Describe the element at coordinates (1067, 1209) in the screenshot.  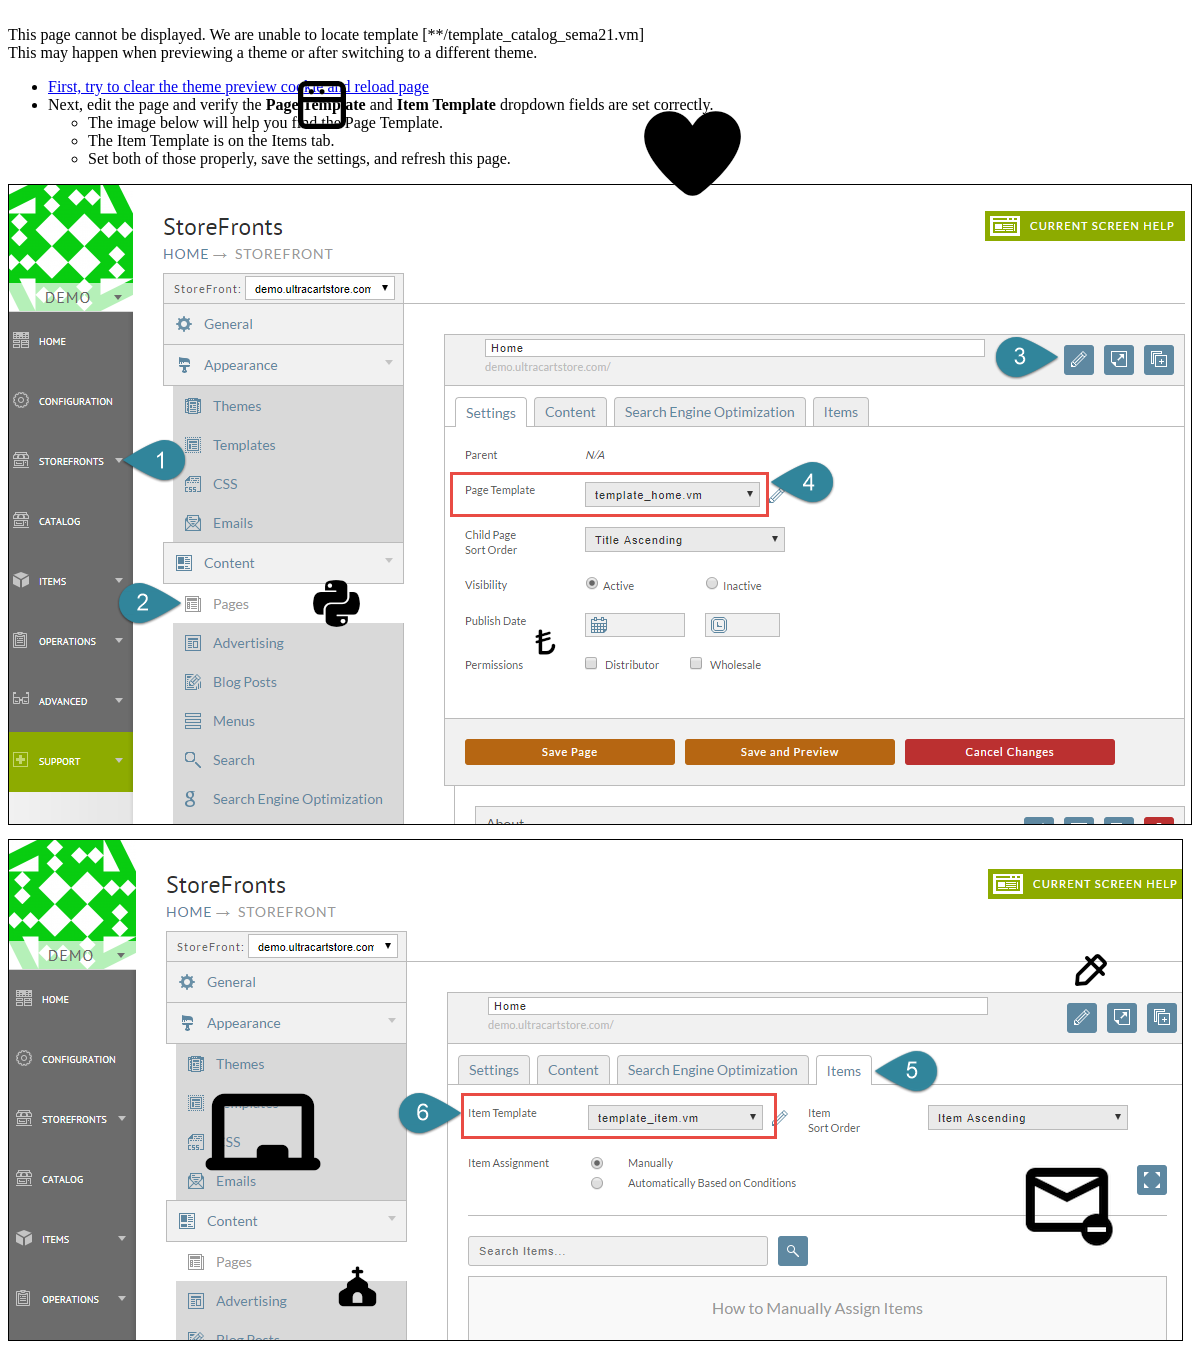
I see `unsubscribe from a mailing list` at that location.